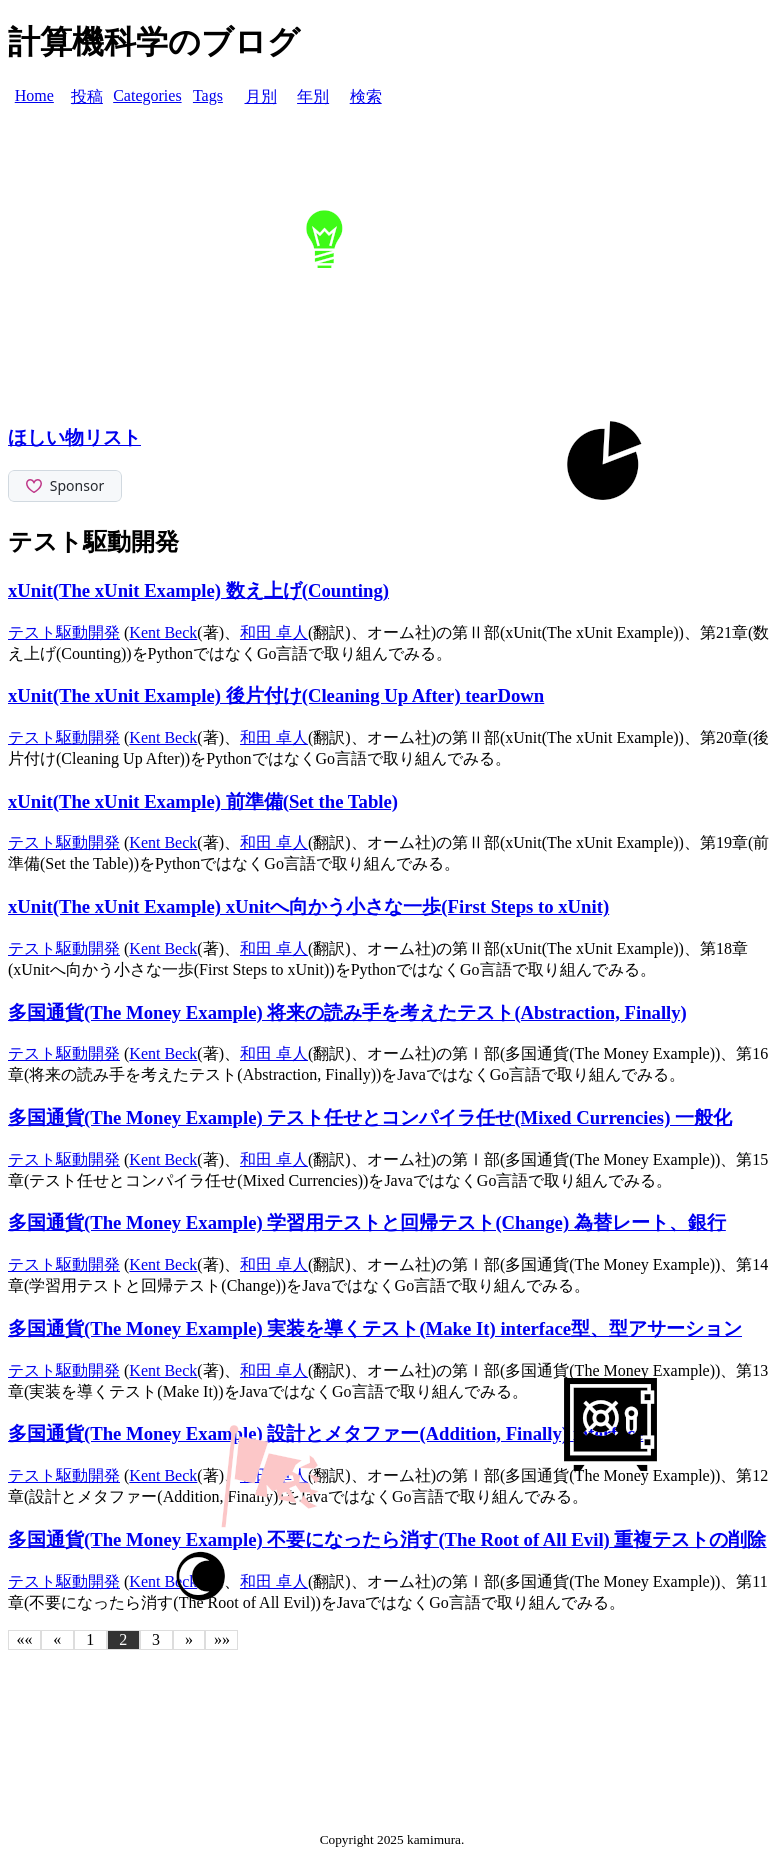  Describe the element at coordinates (610, 1424) in the screenshot. I see `access secure storage or vault` at that location.